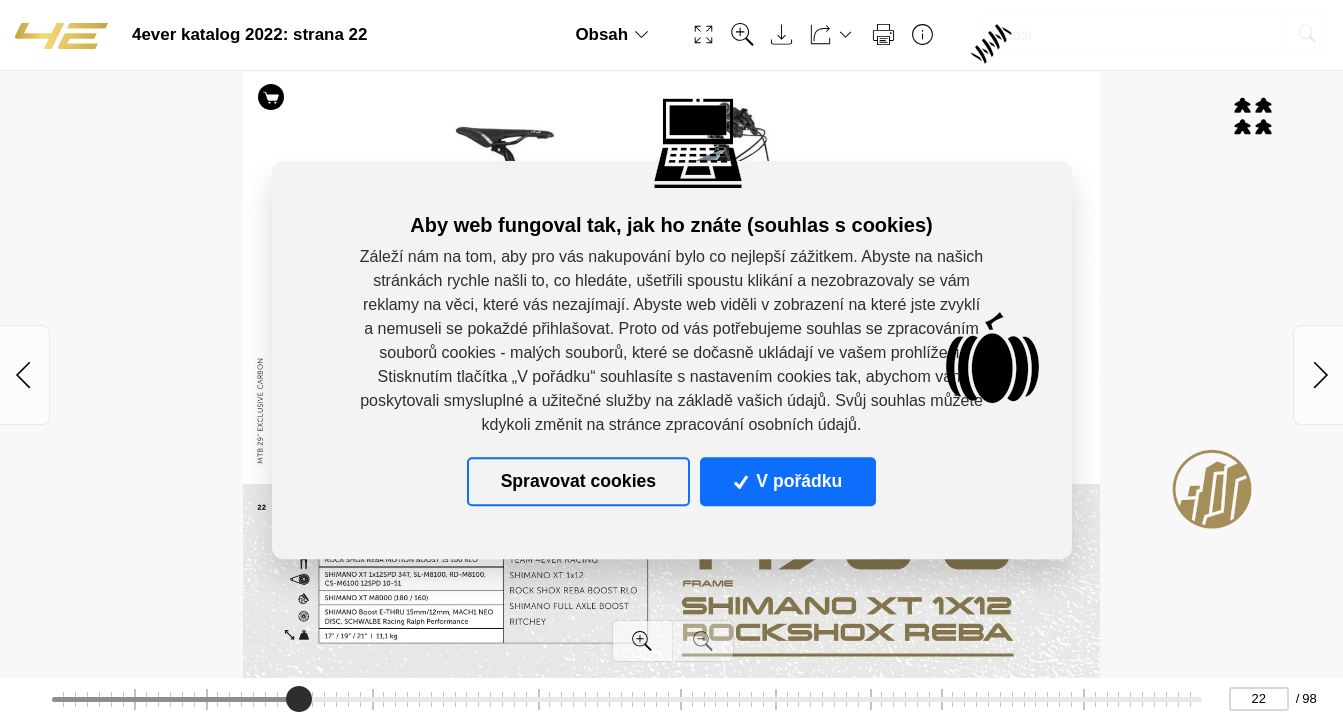 The height and width of the screenshot is (720, 1343). What do you see at coordinates (1253, 116) in the screenshot?
I see `view all players in the game` at bounding box center [1253, 116].